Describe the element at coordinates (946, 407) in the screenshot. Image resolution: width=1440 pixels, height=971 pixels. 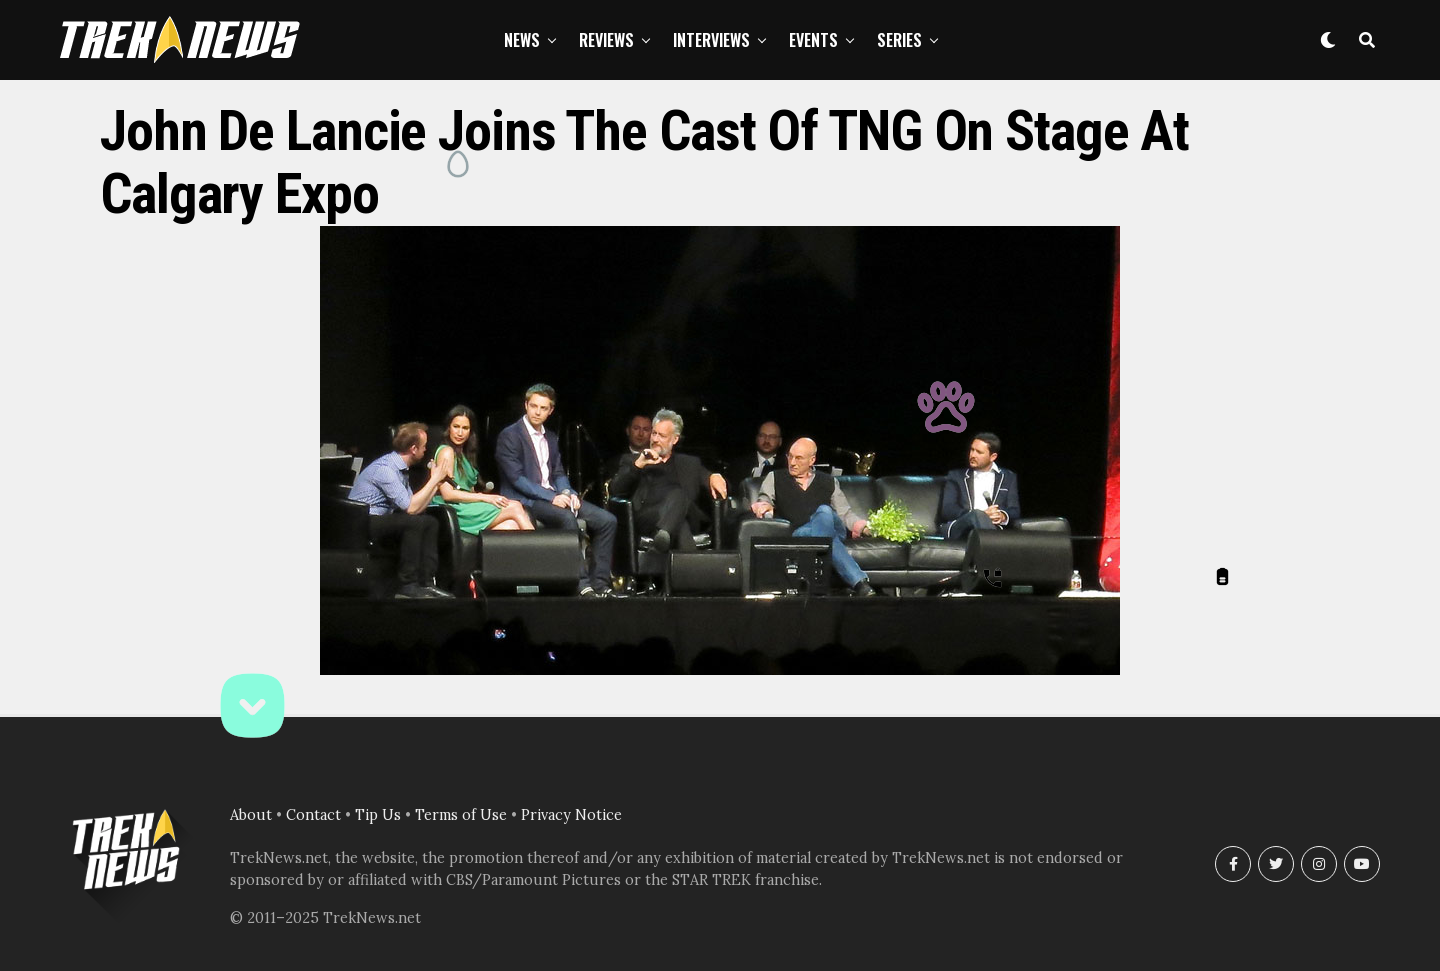
I see `access pet-related features or settings` at that location.